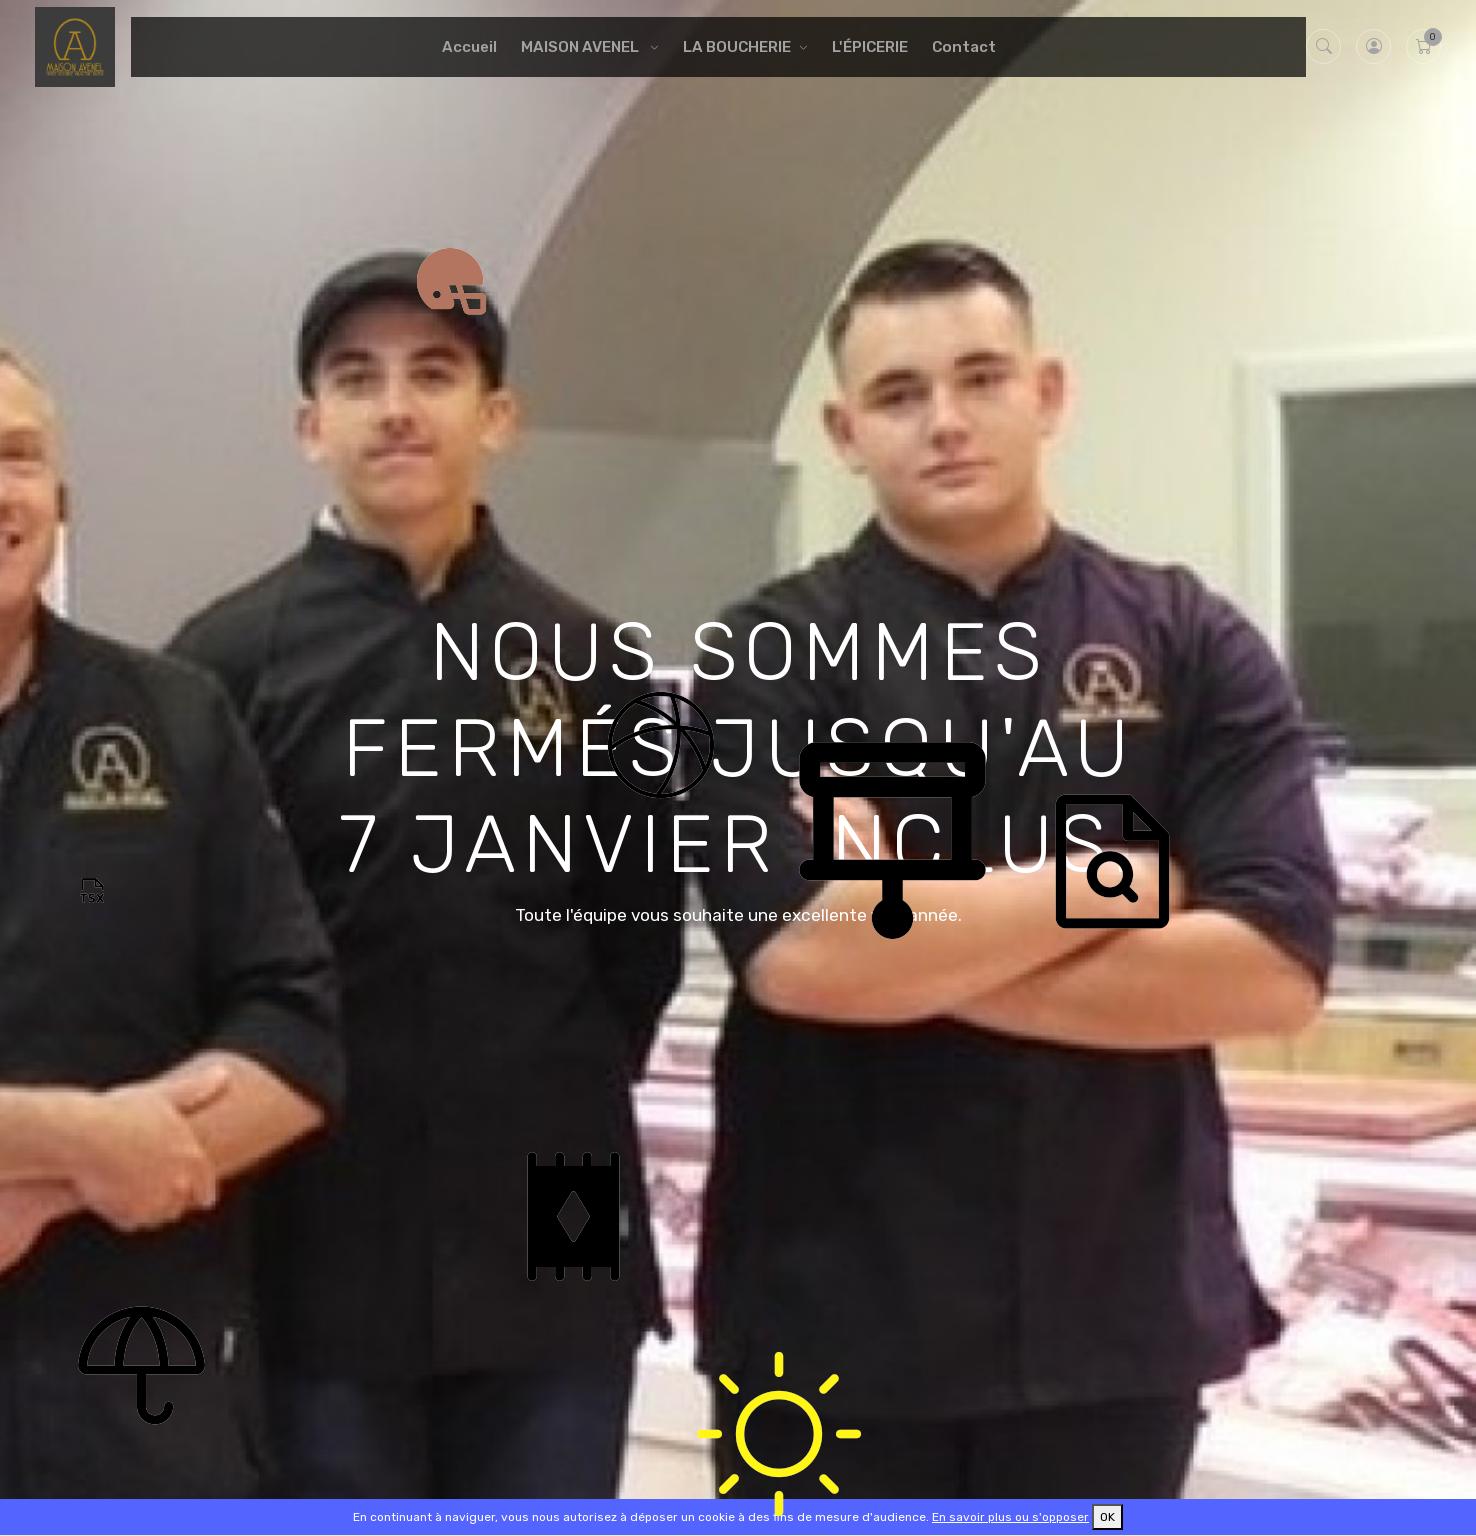  What do you see at coordinates (661, 745) in the screenshot?
I see `access beach or vacation-related features` at bounding box center [661, 745].